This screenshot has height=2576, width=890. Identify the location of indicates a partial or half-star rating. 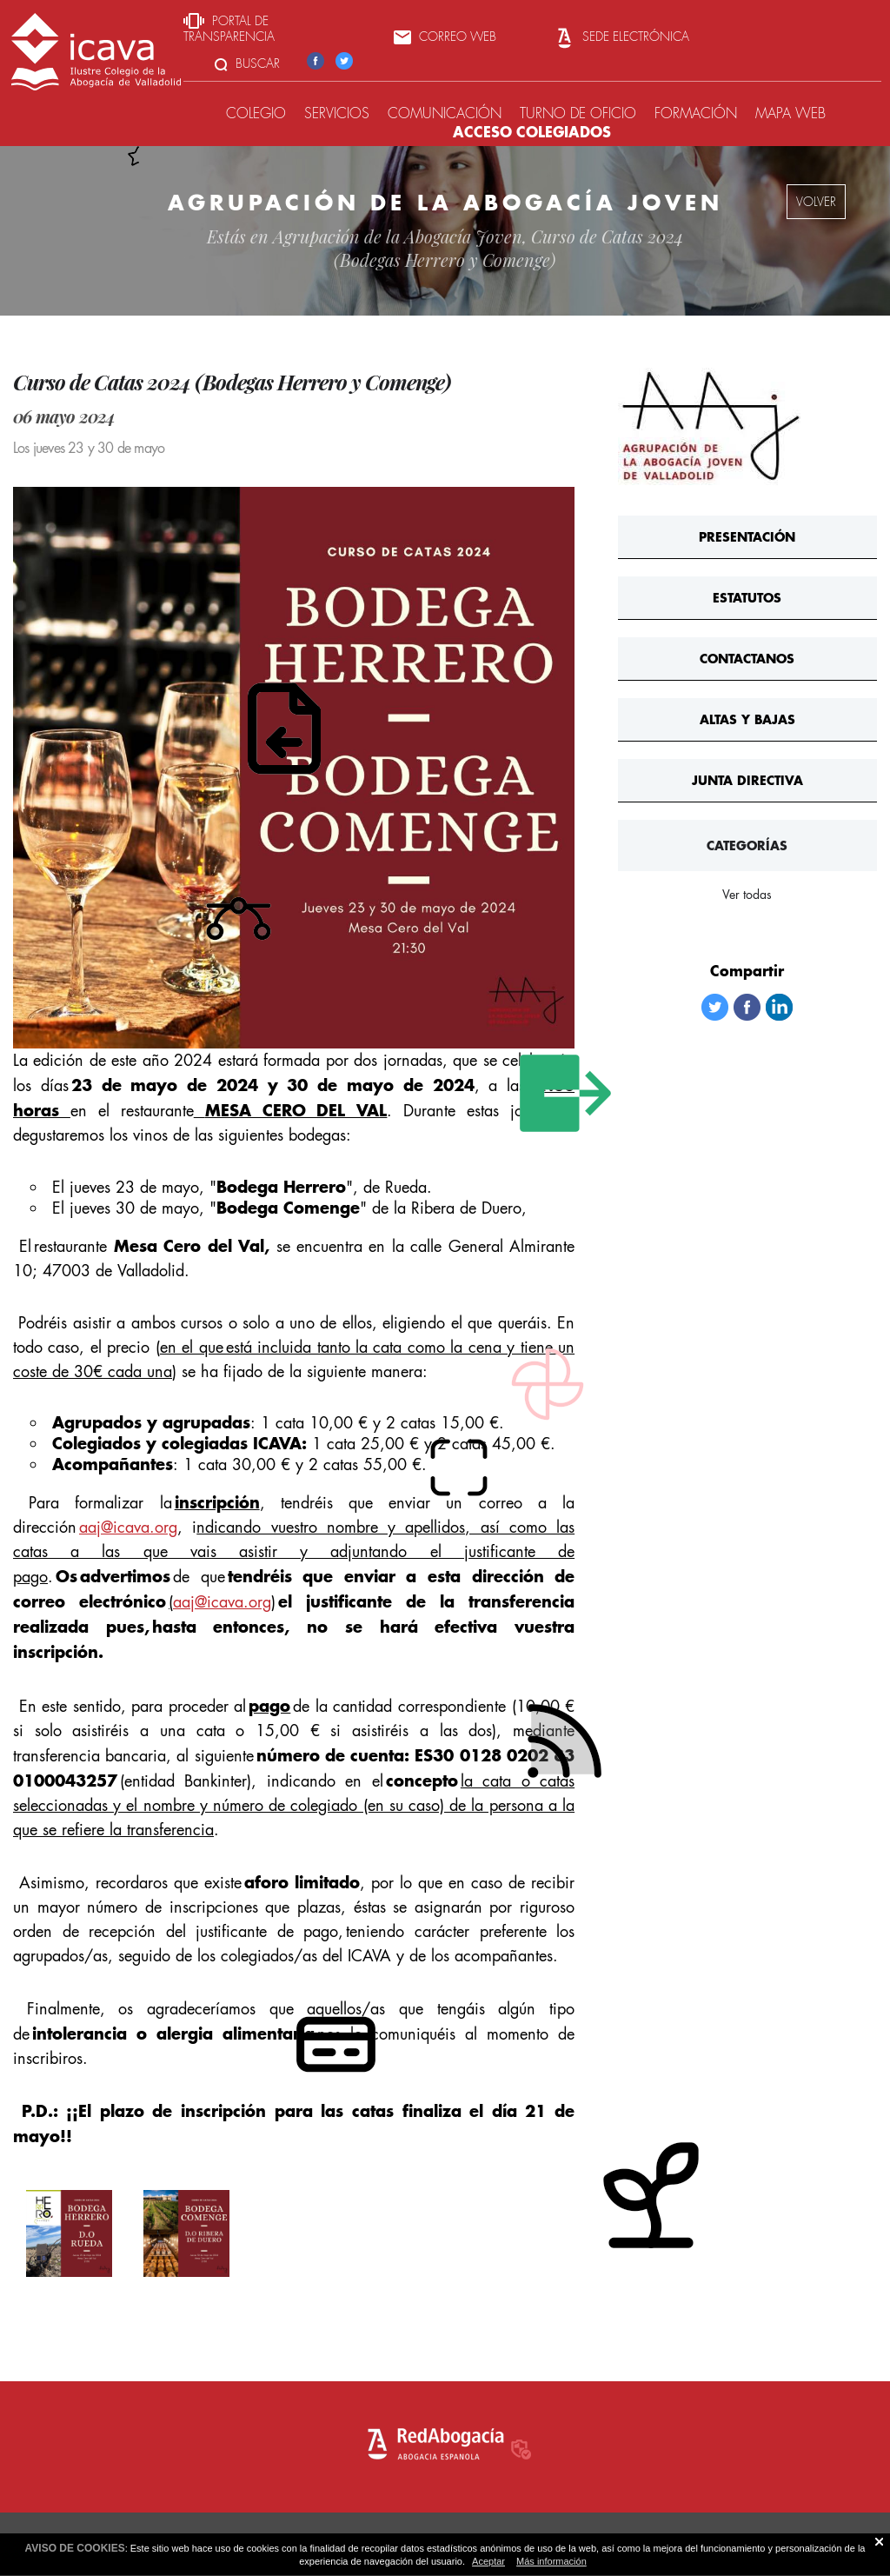
(138, 156).